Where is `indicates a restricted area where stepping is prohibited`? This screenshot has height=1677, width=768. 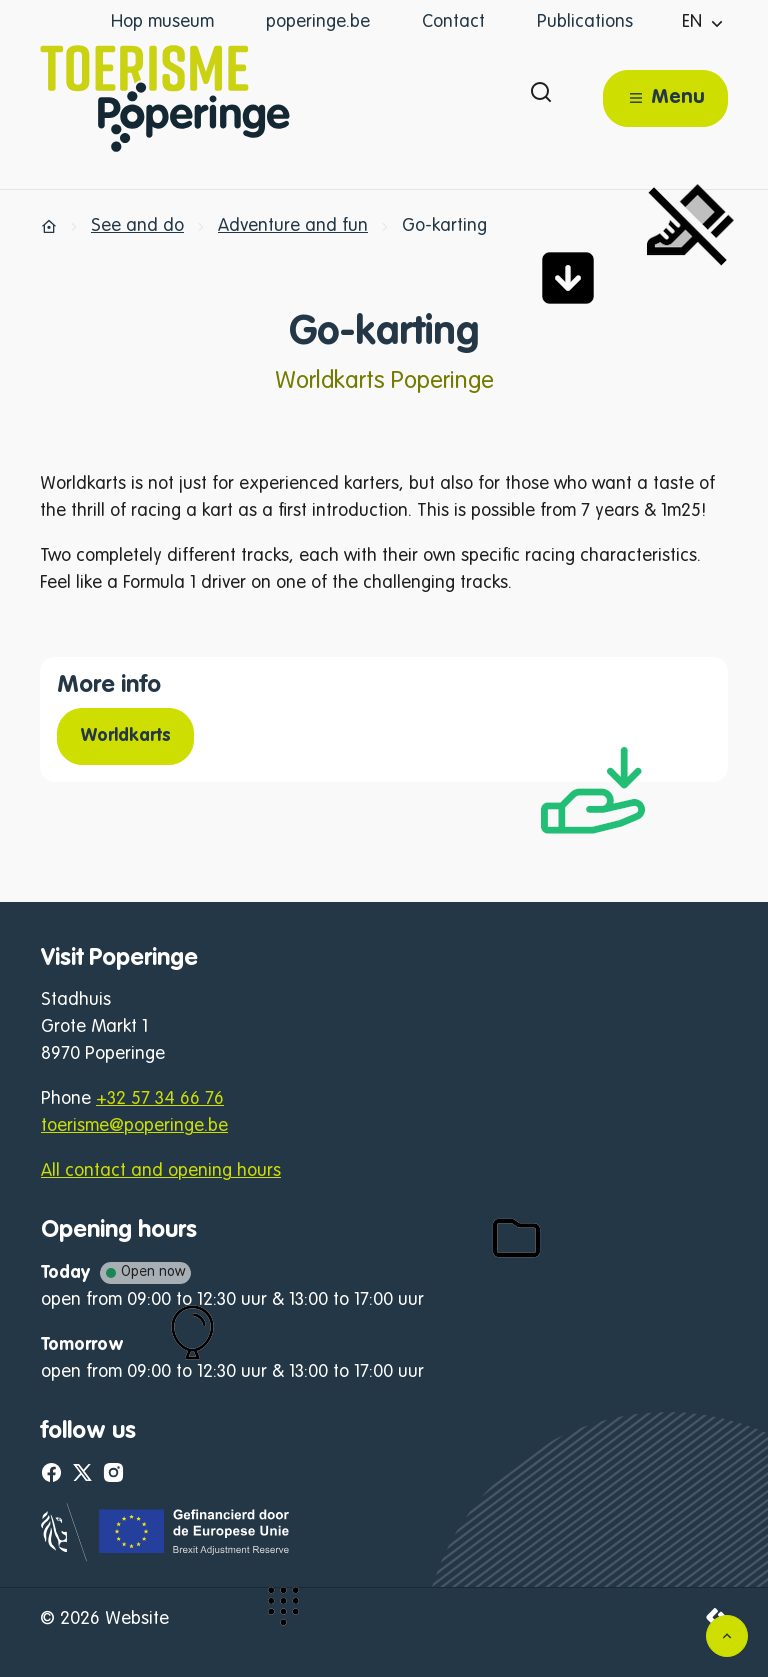 indicates a restricted area where stepping is prohibited is located at coordinates (690, 223).